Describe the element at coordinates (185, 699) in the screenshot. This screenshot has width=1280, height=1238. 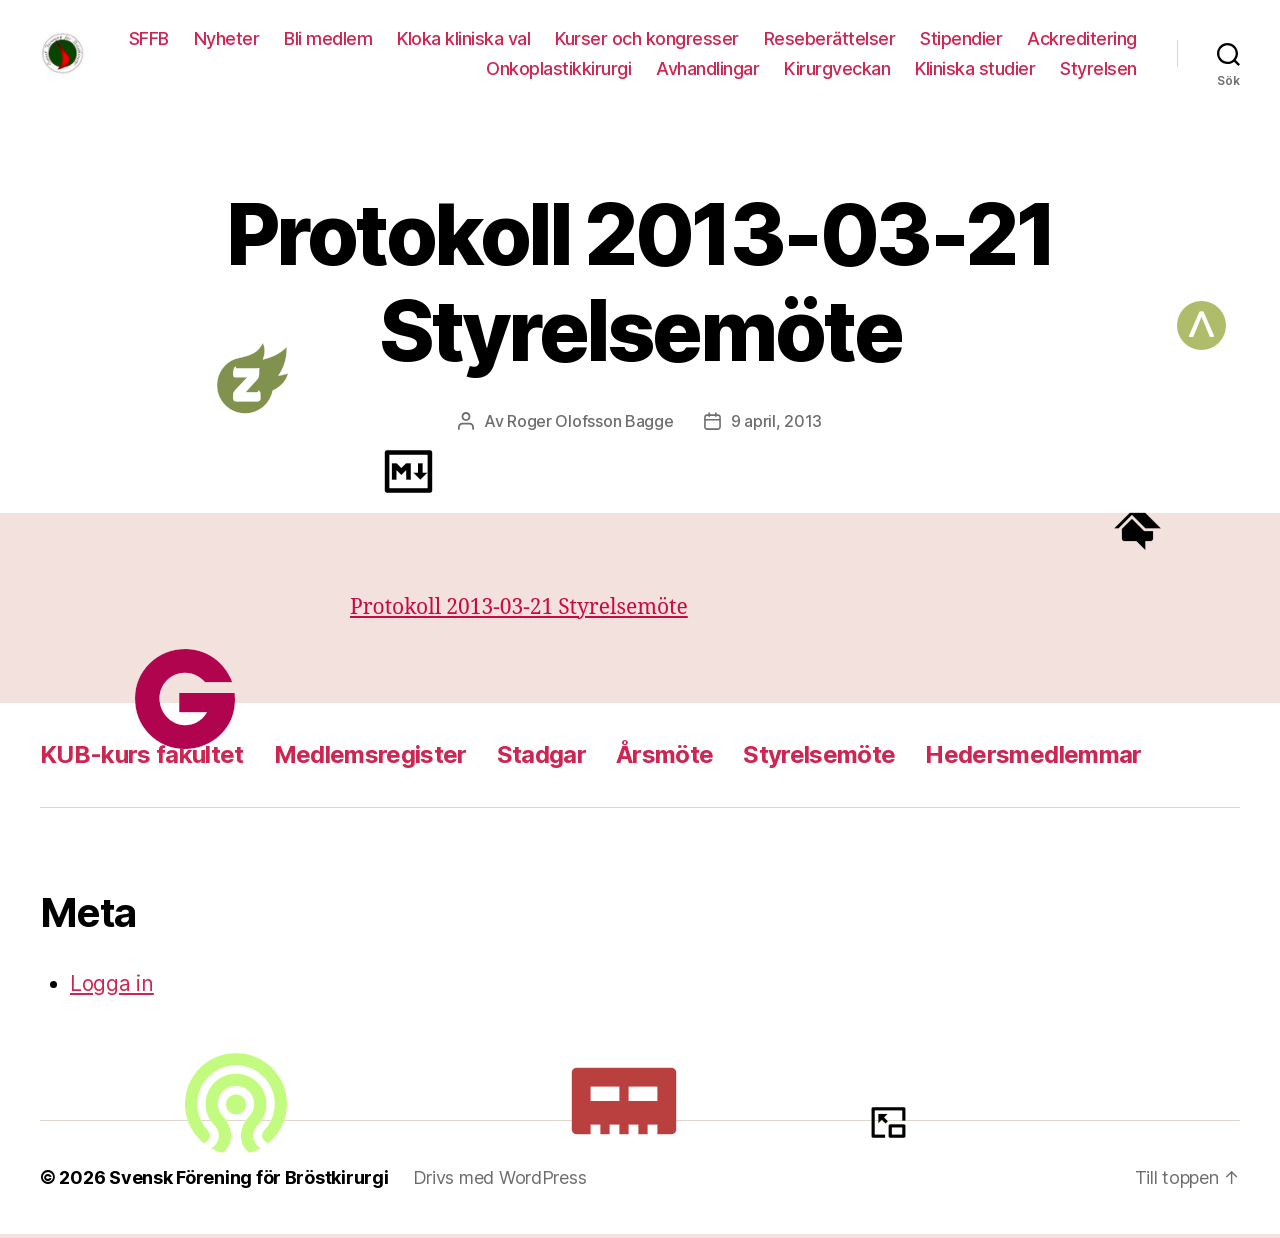
I see `open the Groupon app` at that location.